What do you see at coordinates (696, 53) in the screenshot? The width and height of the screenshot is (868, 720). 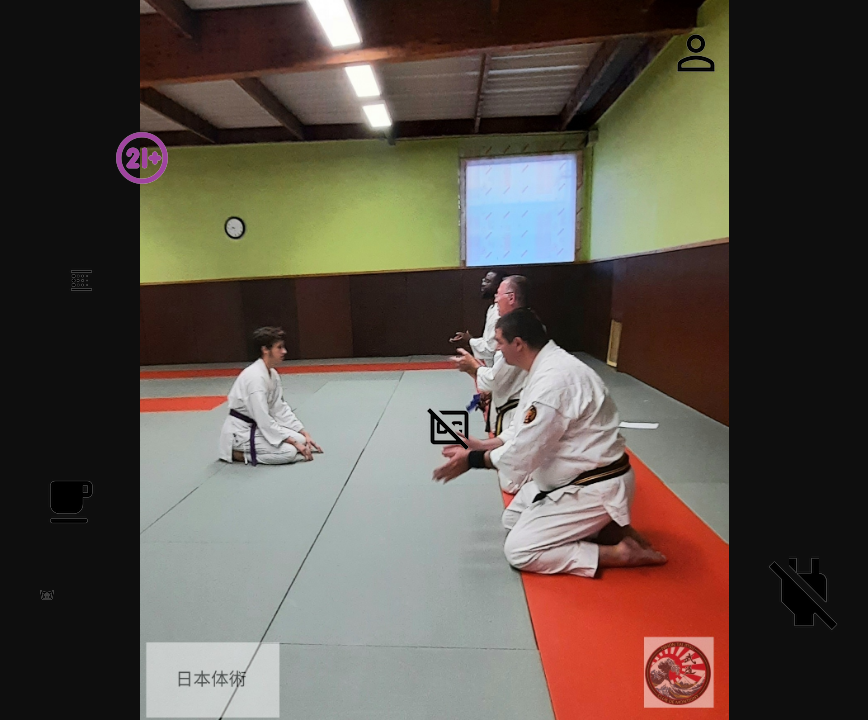 I see `view your profile` at bounding box center [696, 53].